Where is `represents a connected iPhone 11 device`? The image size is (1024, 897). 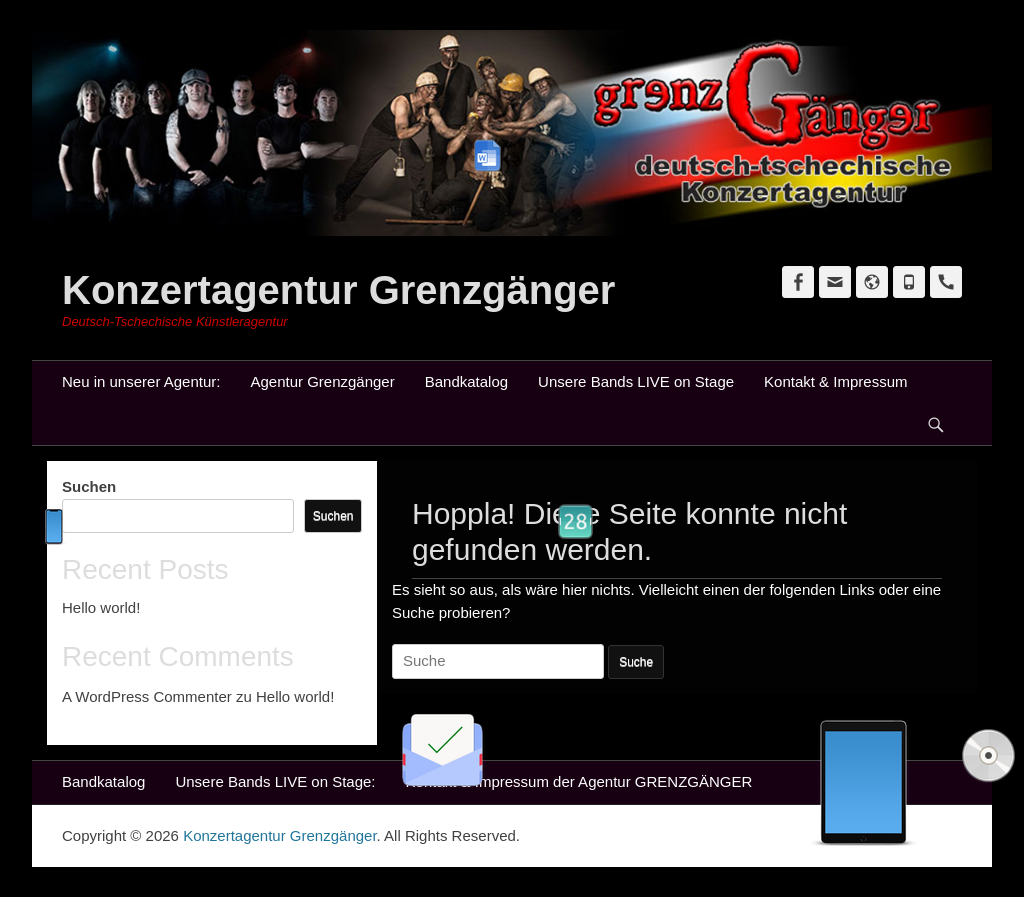 represents a connected iPhone 11 device is located at coordinates (54, 527).